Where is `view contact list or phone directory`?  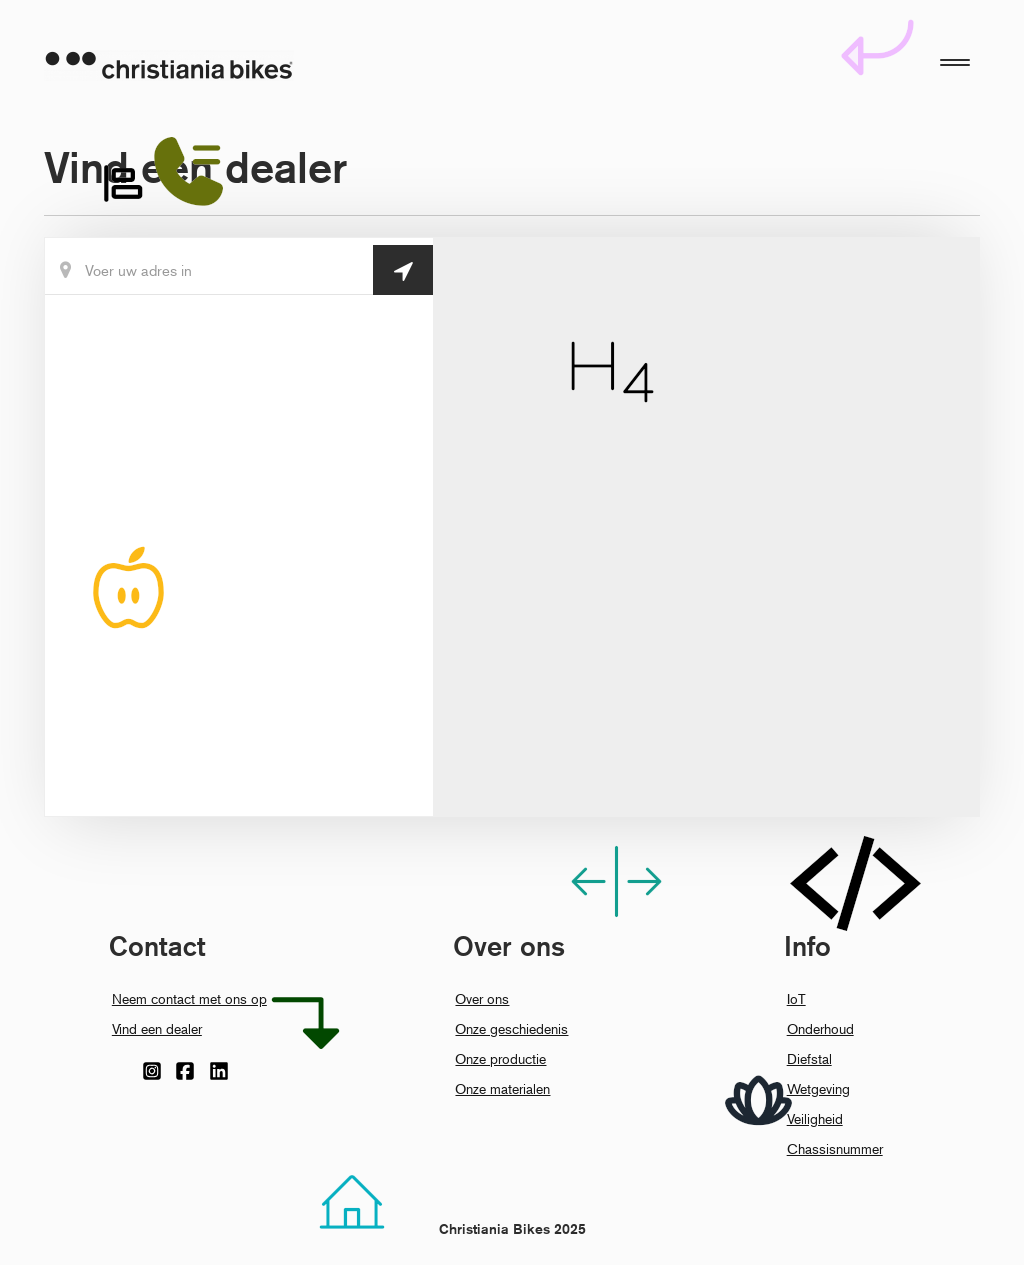 view contact list or phone directory is located at coordinates (190, 170).